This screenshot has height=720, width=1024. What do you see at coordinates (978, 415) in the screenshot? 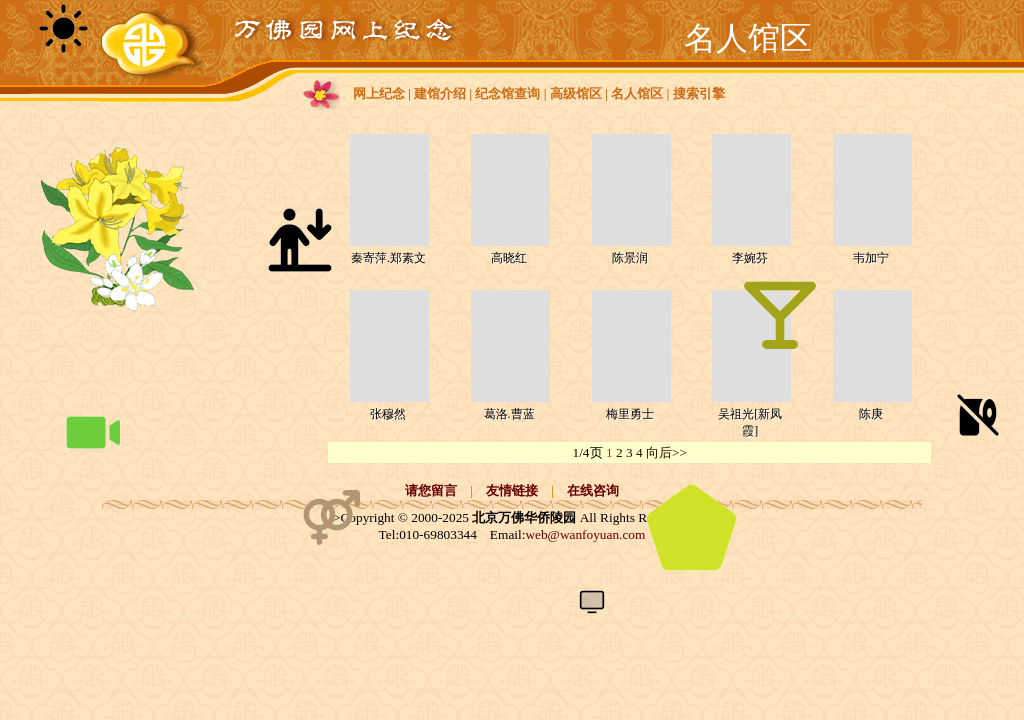
I see `indicates toilet paper is out of stock or unavailable` at bounding box center [978, 415].